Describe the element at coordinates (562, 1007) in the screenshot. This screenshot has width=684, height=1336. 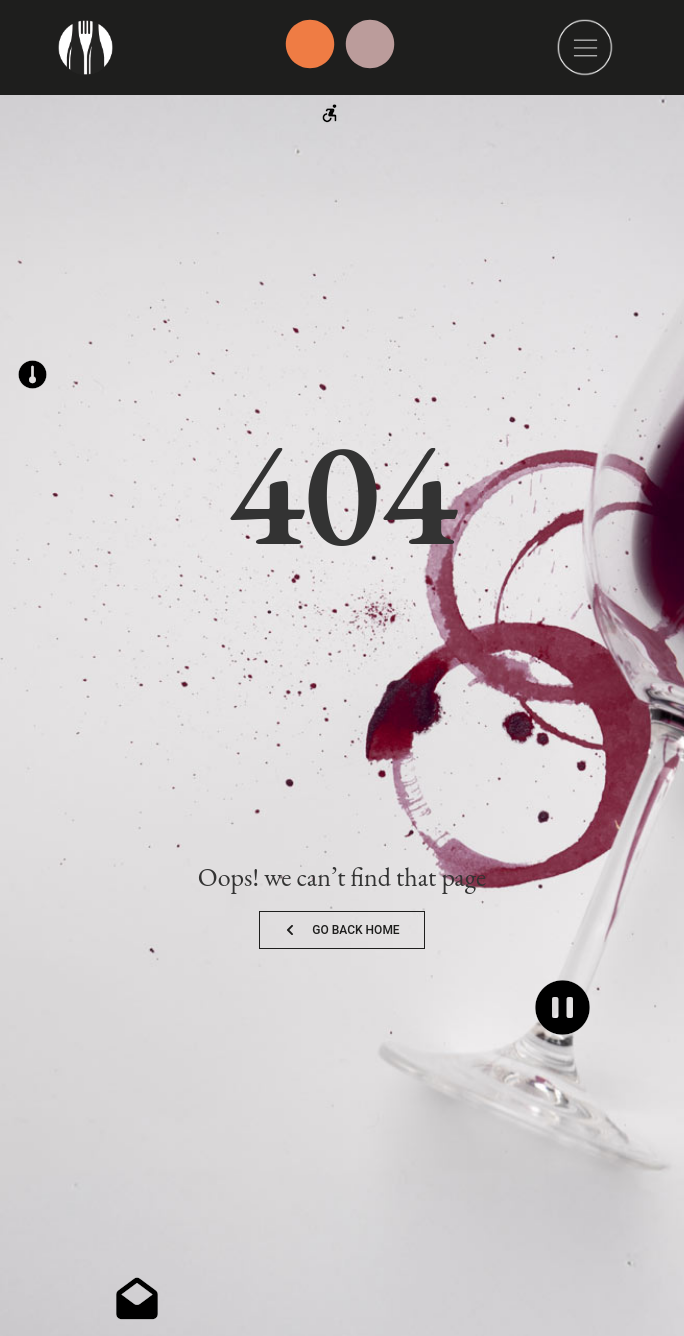
I see `pause media playback` at that location.